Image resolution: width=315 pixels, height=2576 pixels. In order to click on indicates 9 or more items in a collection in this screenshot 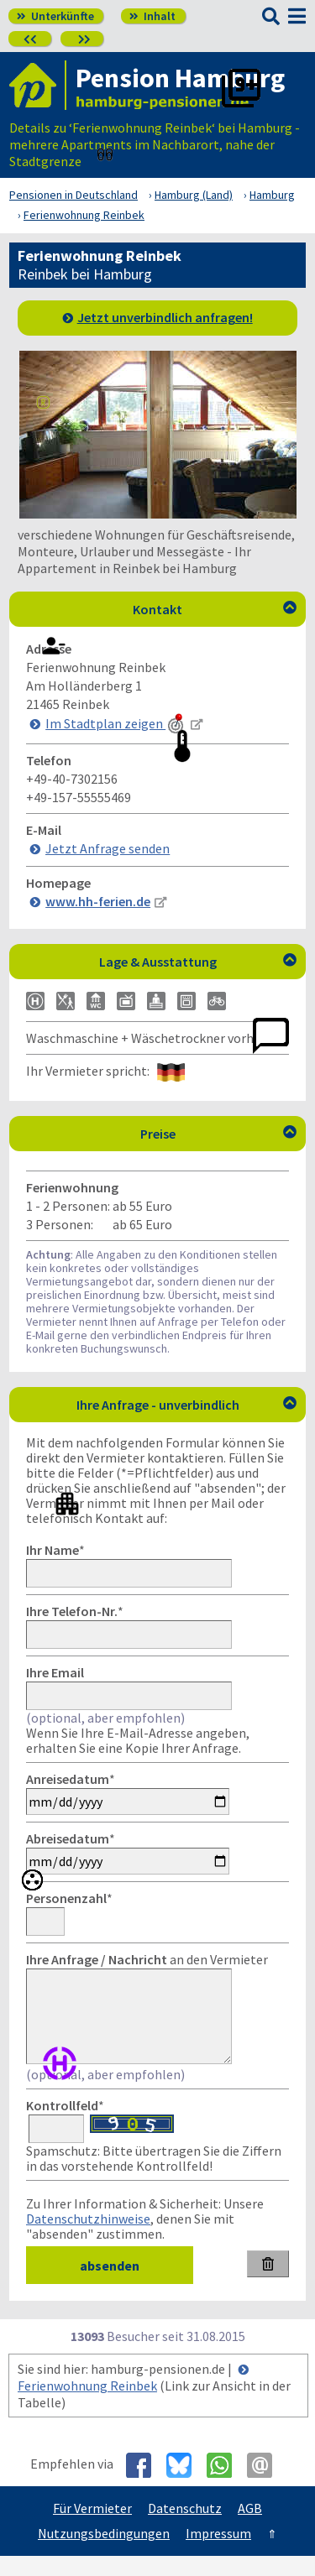, I will do `click(241, 88)`.